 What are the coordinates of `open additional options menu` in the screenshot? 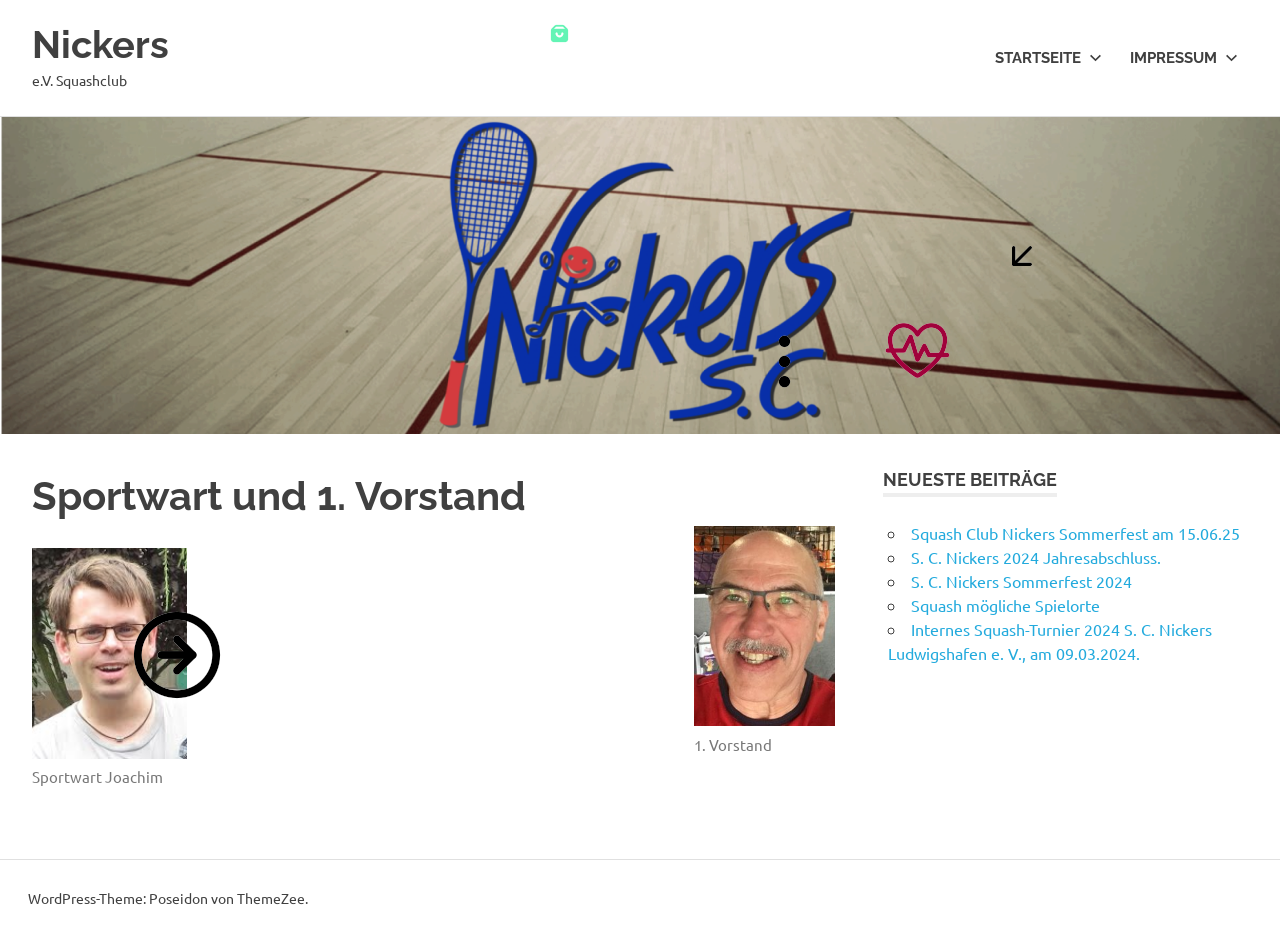 It's located at (784, 361).